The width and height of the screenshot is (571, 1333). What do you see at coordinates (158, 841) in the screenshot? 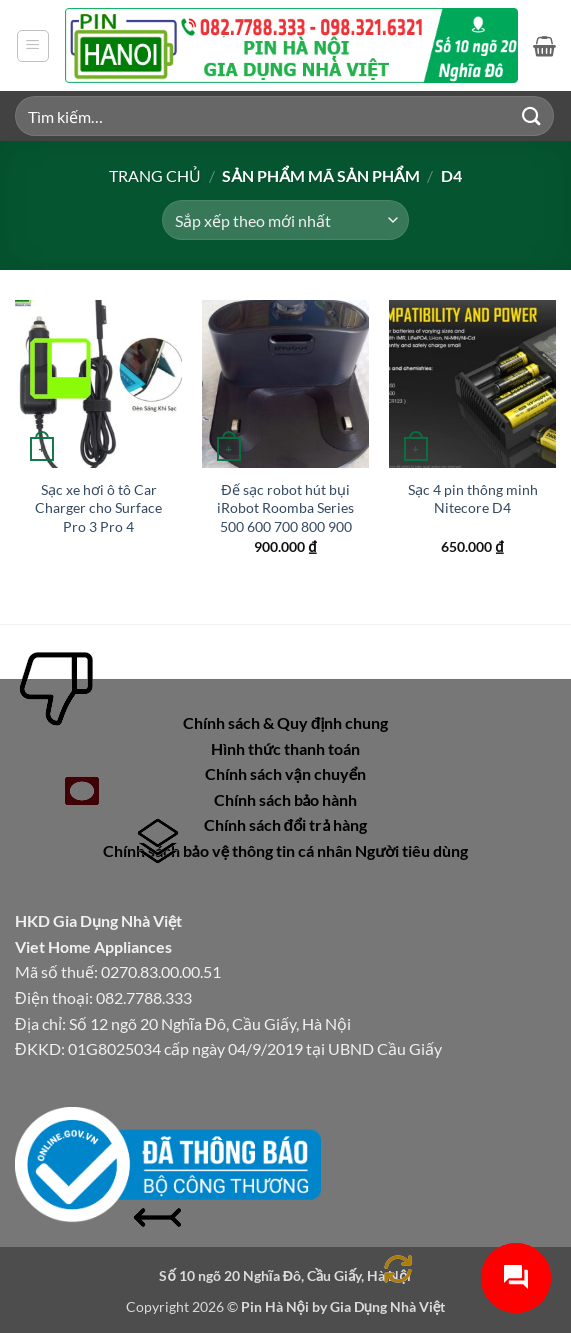
I see `toggle layer visibility in editor` at bounding box center [158, 841].